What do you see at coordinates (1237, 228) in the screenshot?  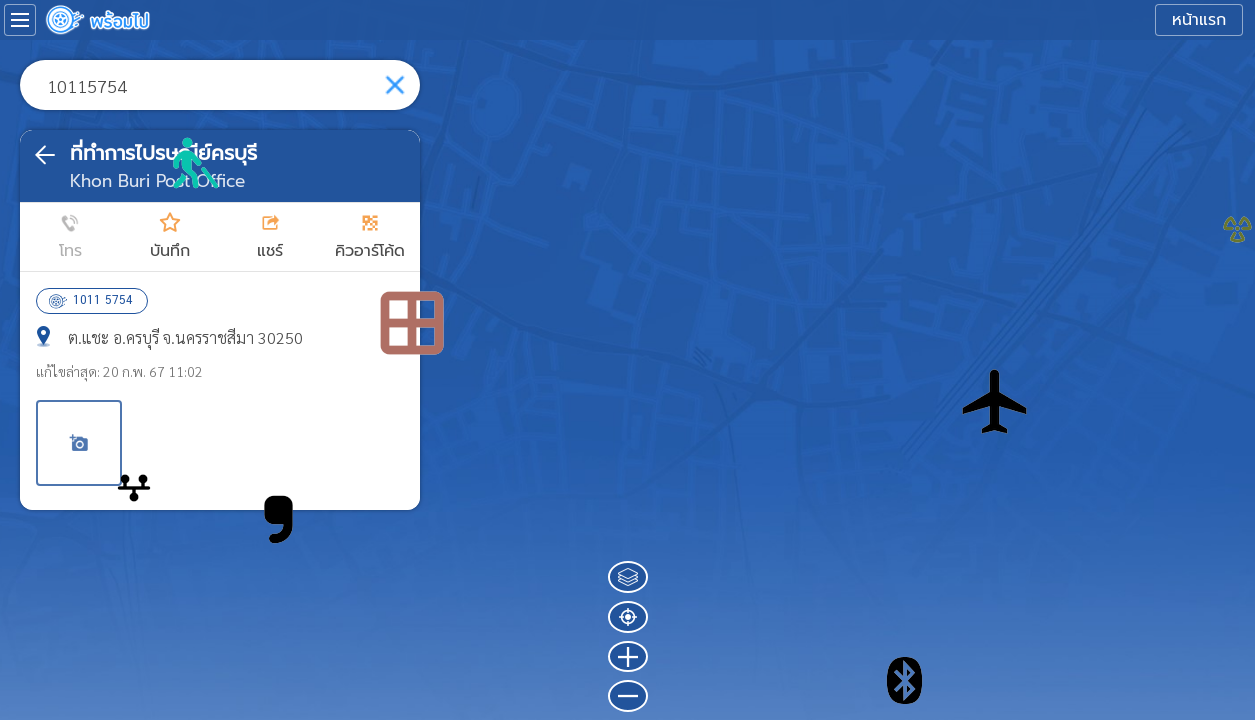 I see `indicates radioactive or hazardous material warning` at bounding box center [1237, 228].